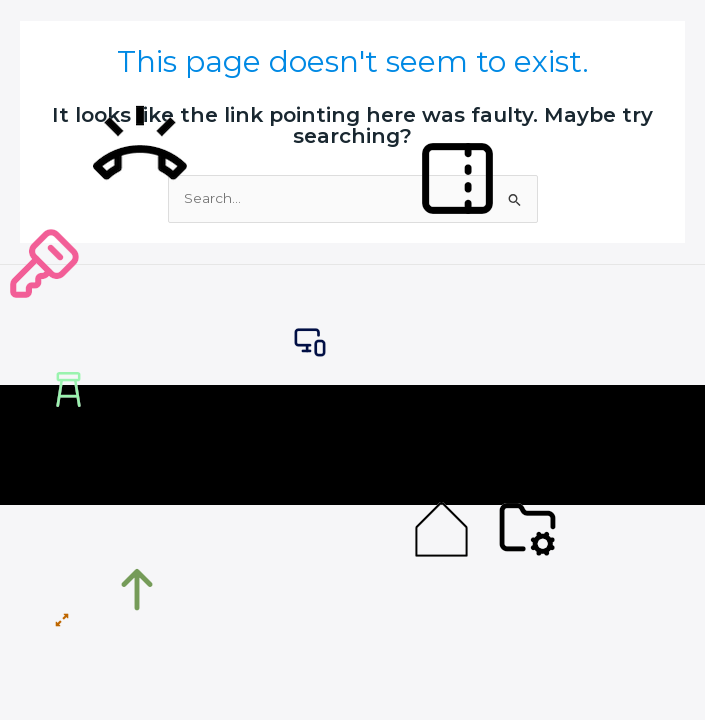 The width and height of the screenshot is (705, 720). What do you see at coordinates (44, 263) in the screenshot?
I see `access security or authentication settings` at bounding box center [44, 263].